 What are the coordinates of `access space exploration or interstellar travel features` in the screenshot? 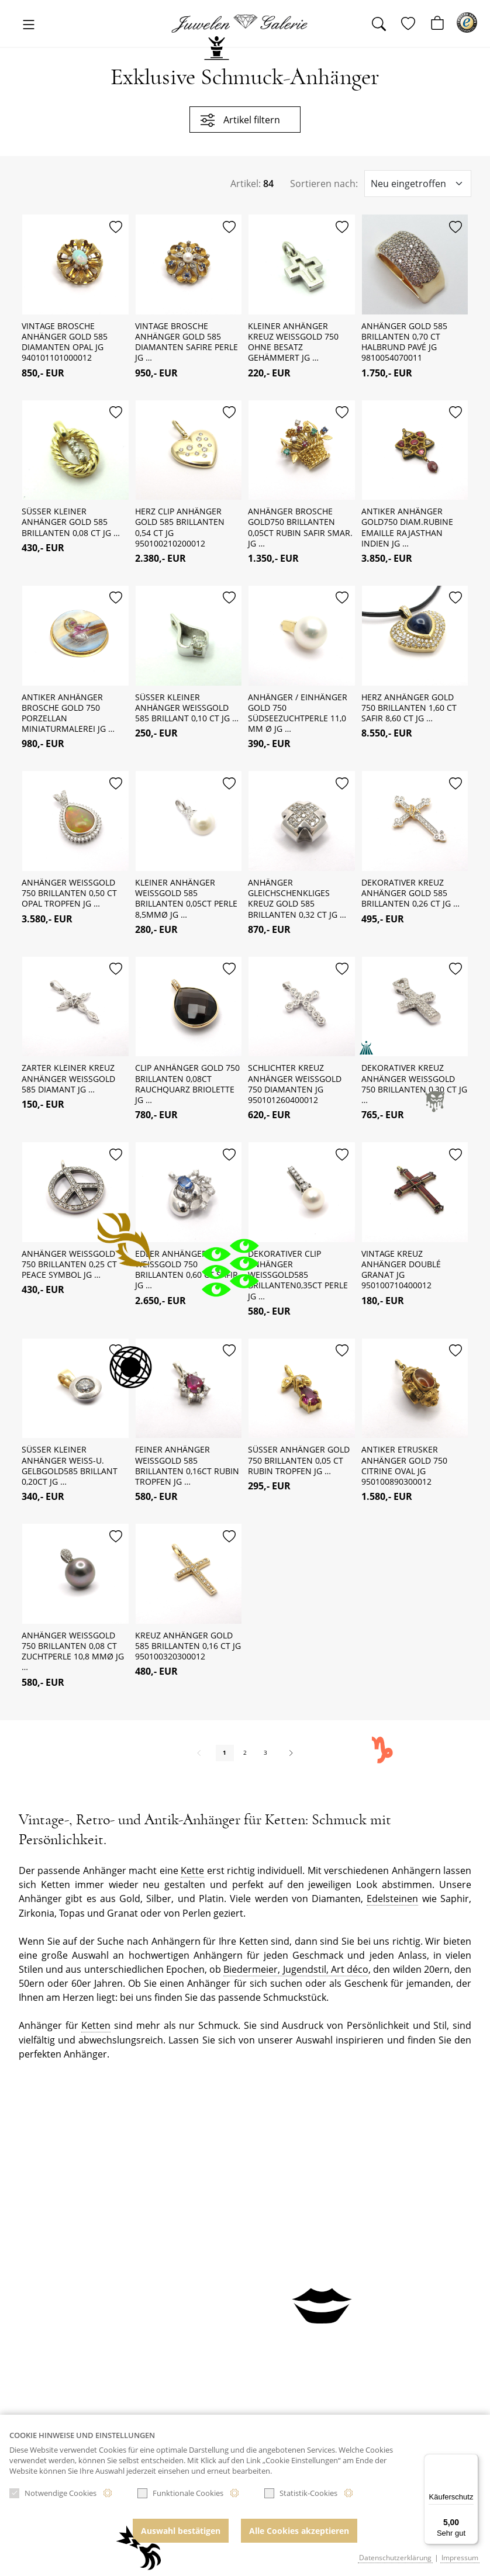 It's located at (366, 1047).